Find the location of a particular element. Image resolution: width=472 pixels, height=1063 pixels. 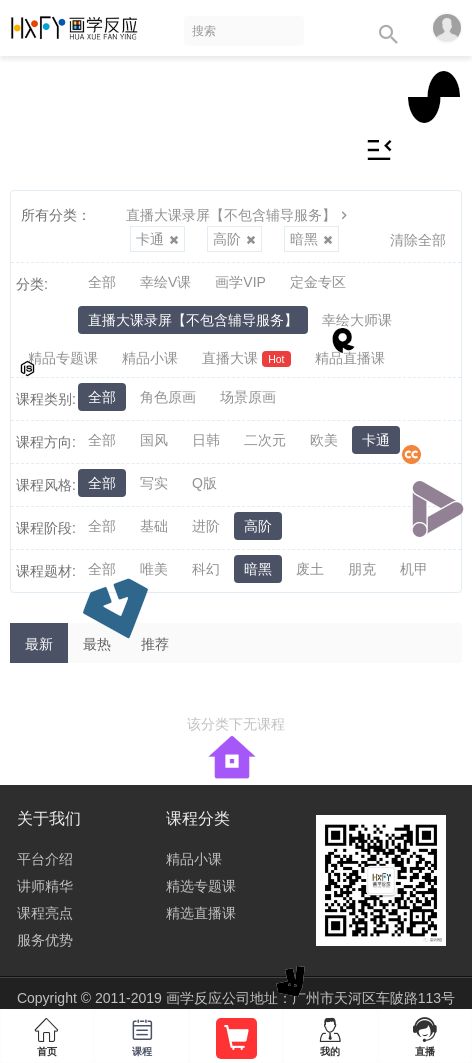

open the Deliveroo food delivery app is located at coordinates (290, 981).